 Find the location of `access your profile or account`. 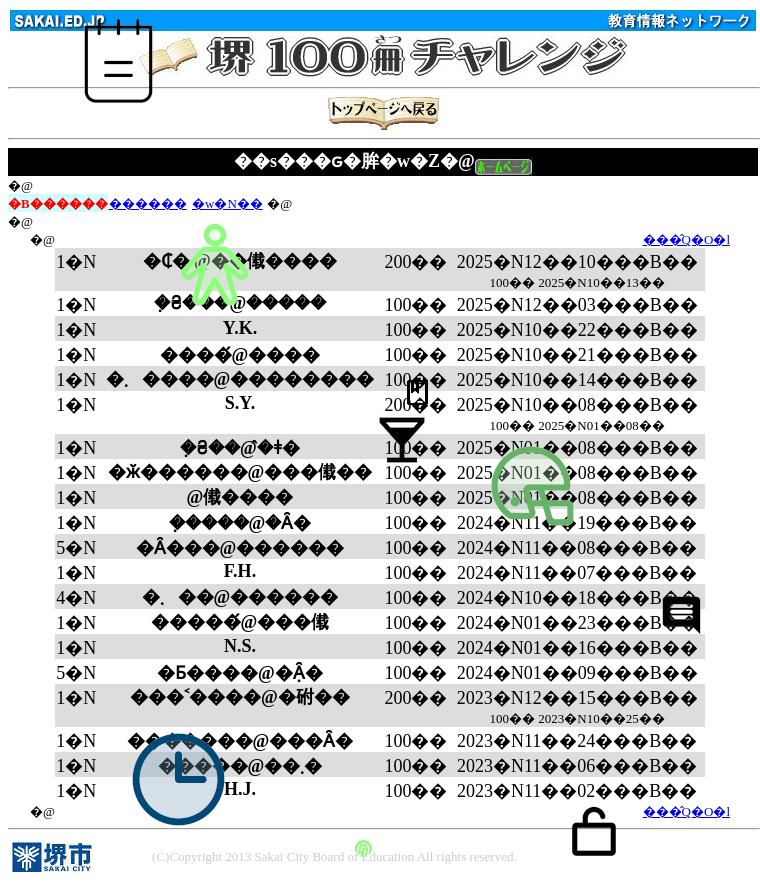

access your profile or account is located at coordinates (215, 266).